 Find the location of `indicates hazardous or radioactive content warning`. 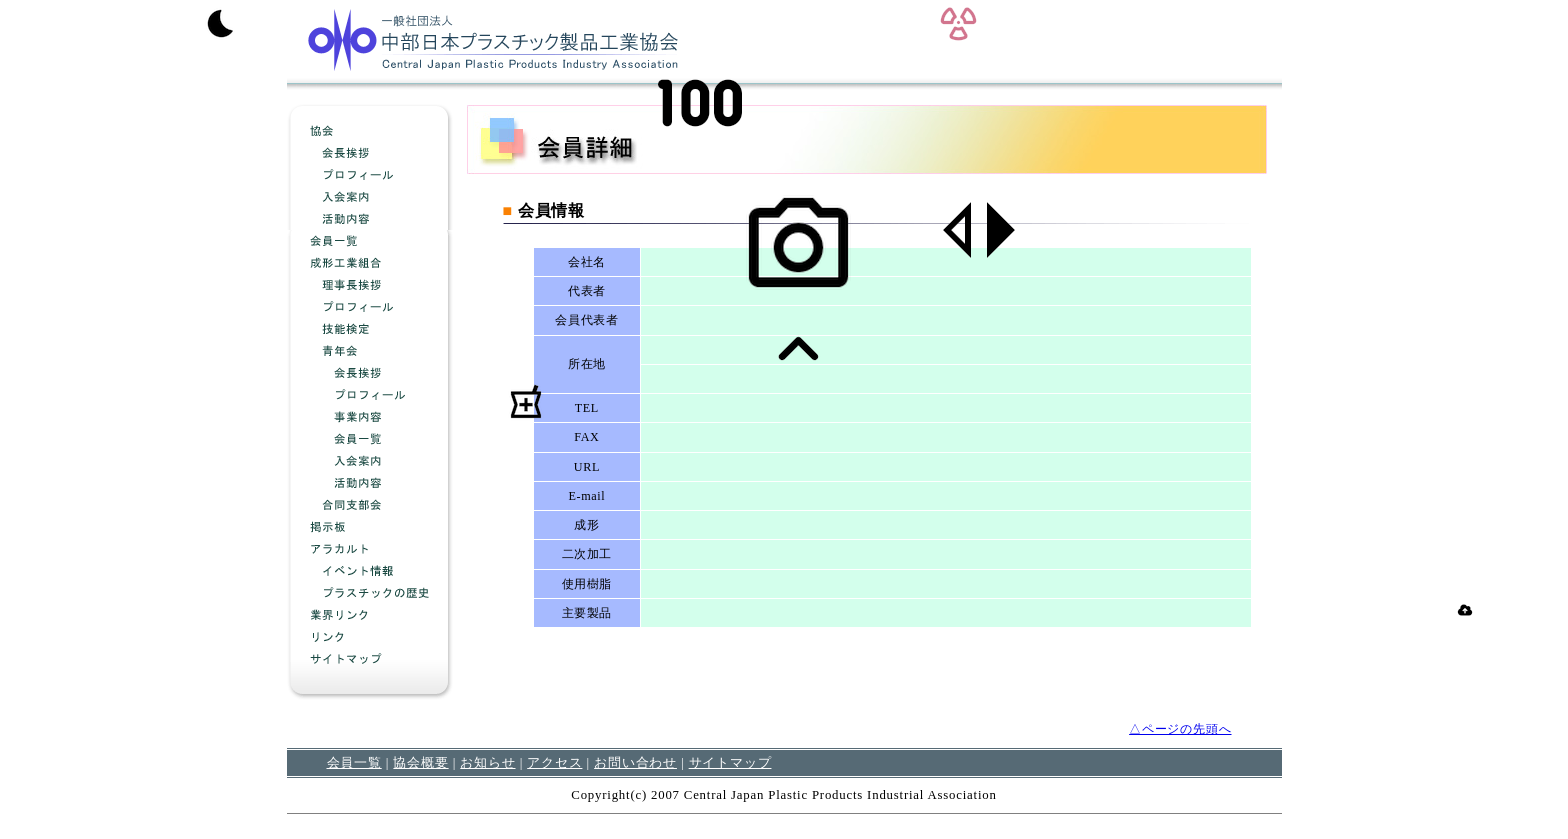

indicates hazardous or radioactive content warning is located at coordinates (958, 22).